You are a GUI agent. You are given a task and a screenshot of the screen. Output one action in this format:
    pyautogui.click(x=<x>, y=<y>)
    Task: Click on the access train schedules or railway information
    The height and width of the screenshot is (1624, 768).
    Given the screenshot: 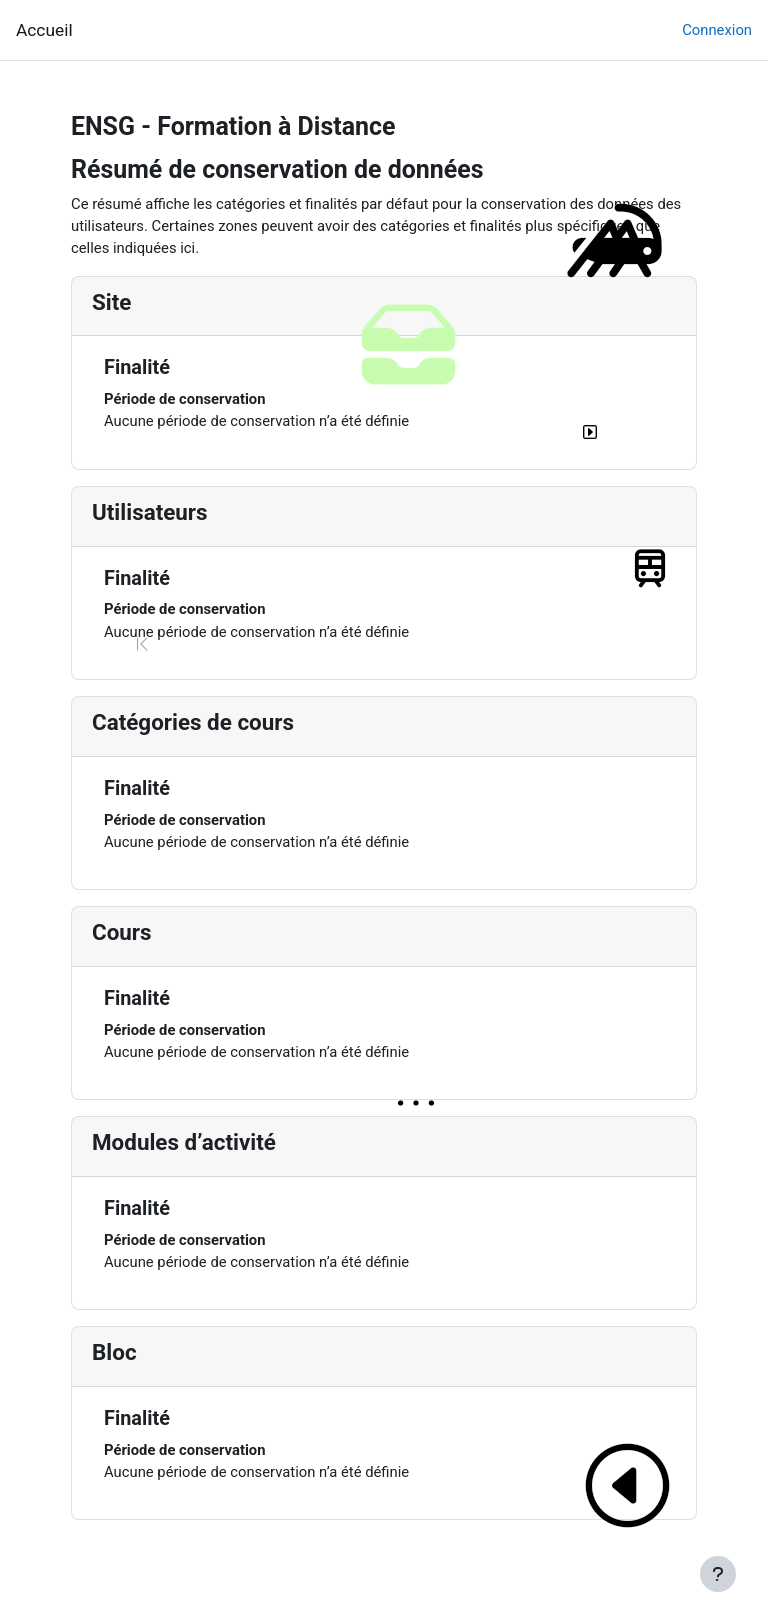 What is the action you would take?
    pyautogui.click(x=650, y=567)
    